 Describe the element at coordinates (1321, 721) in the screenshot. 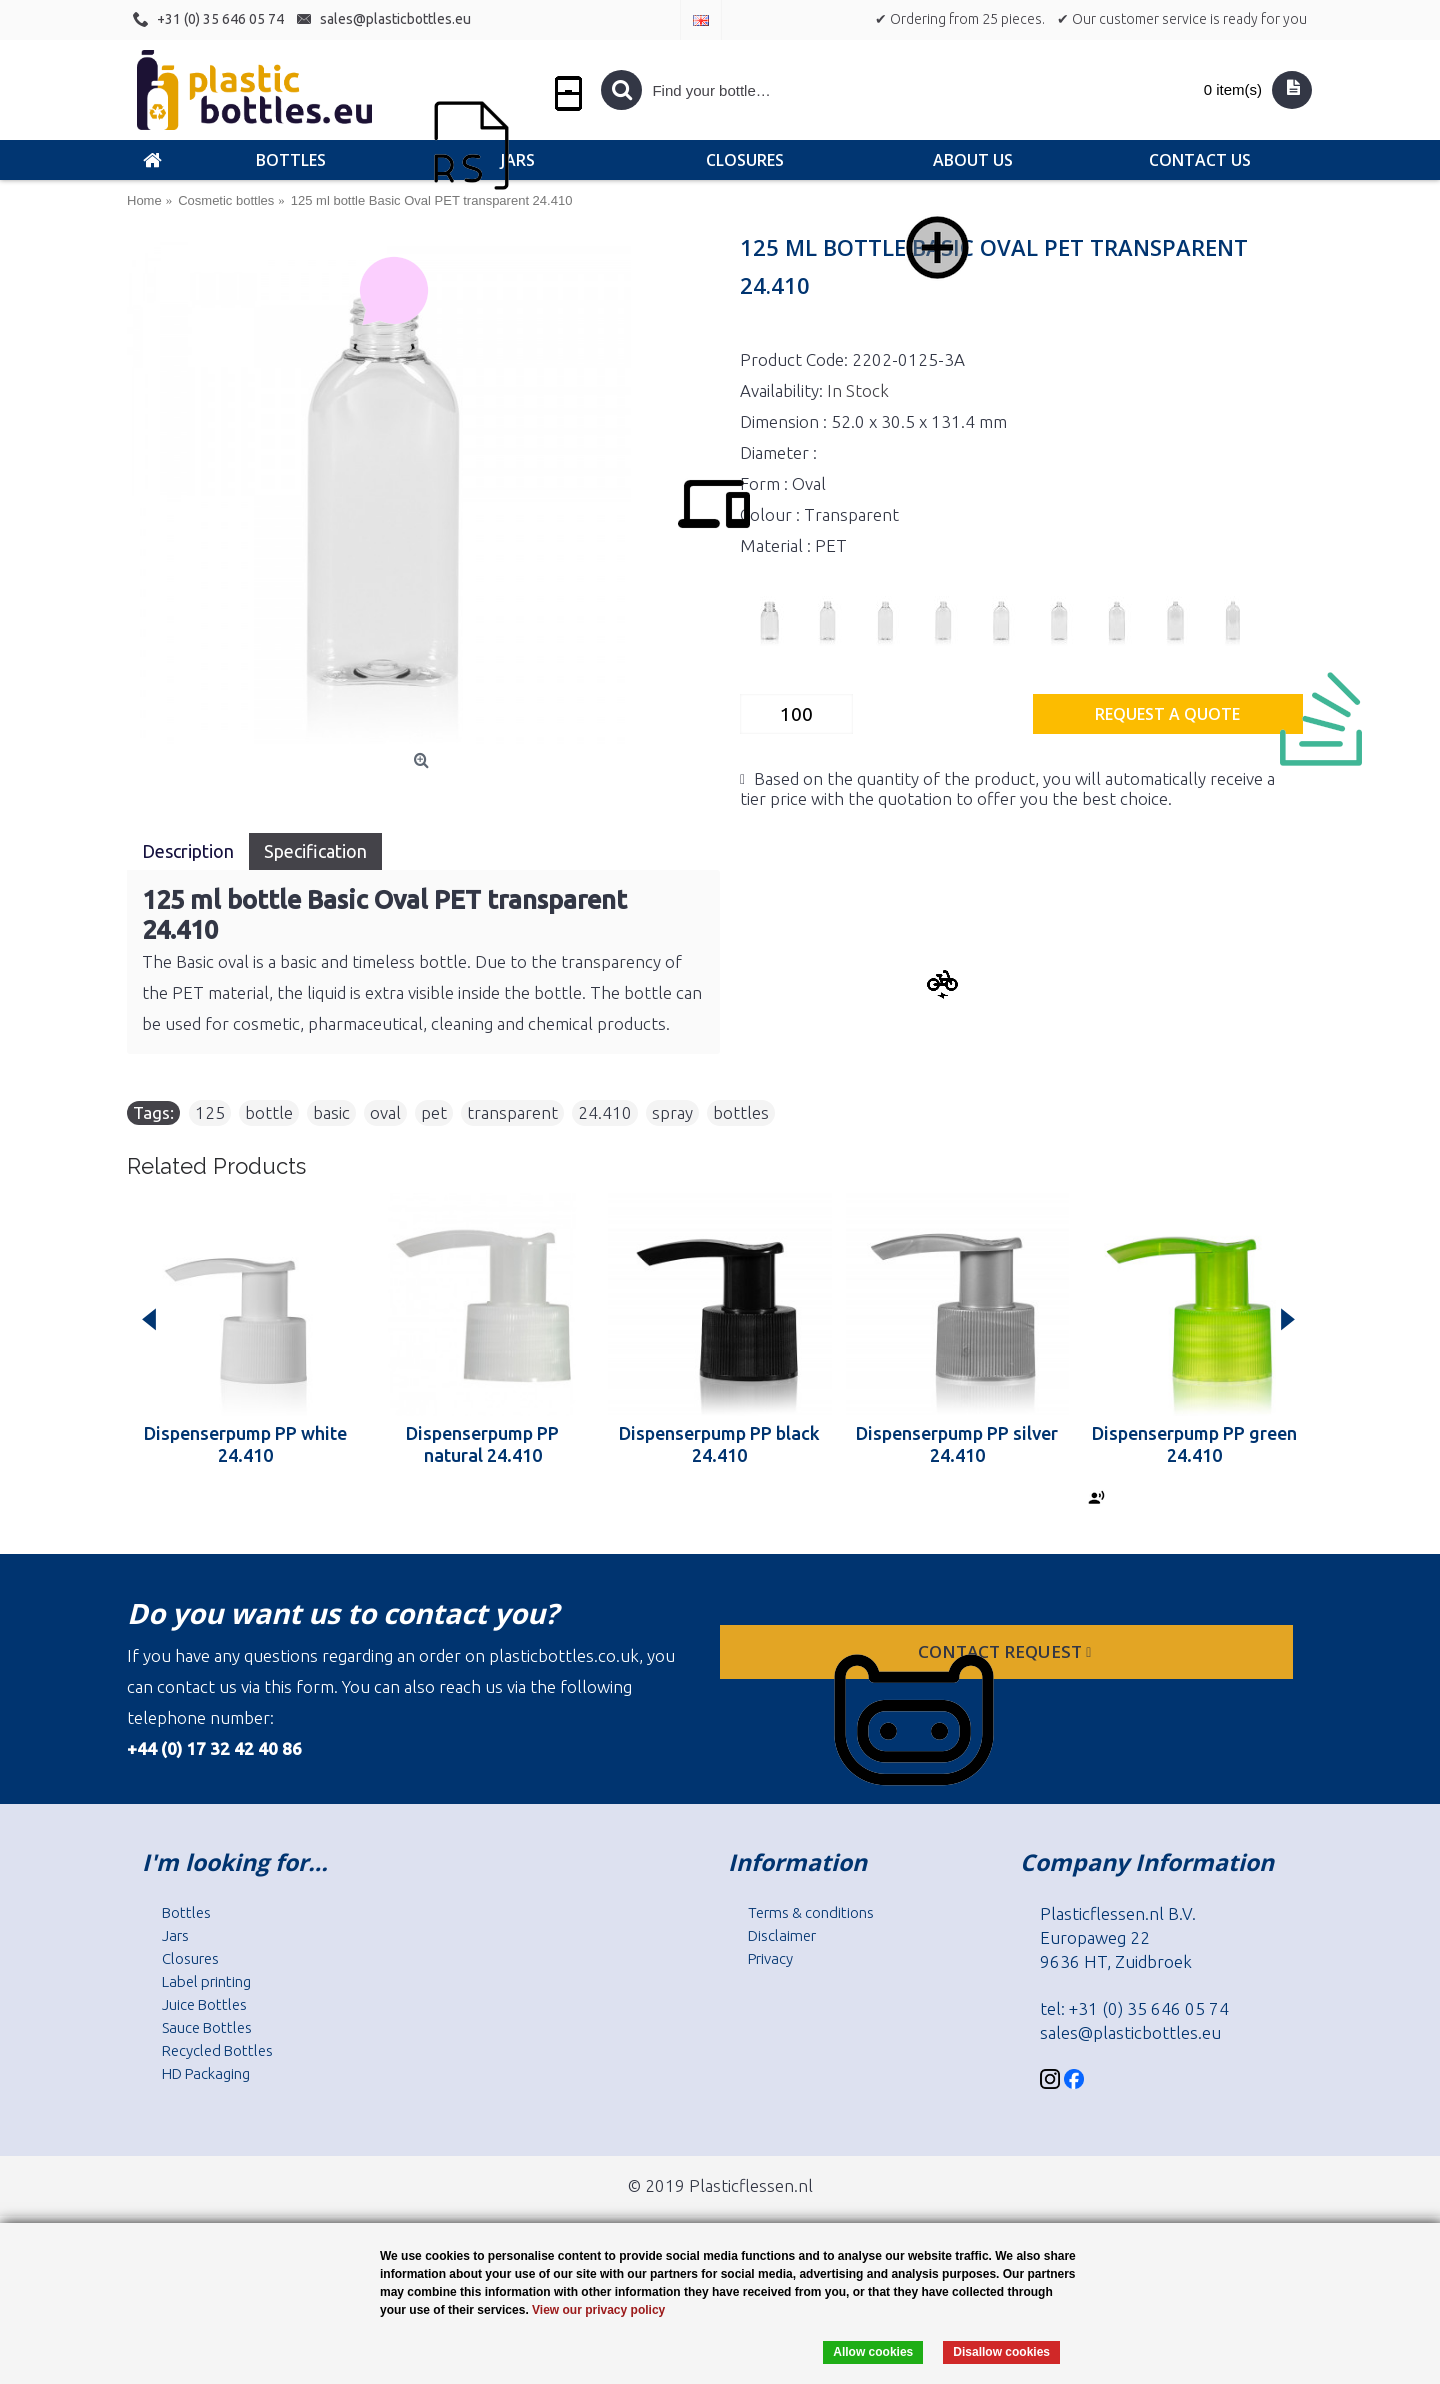

I see `visit stack overflow for developer help` at that location.